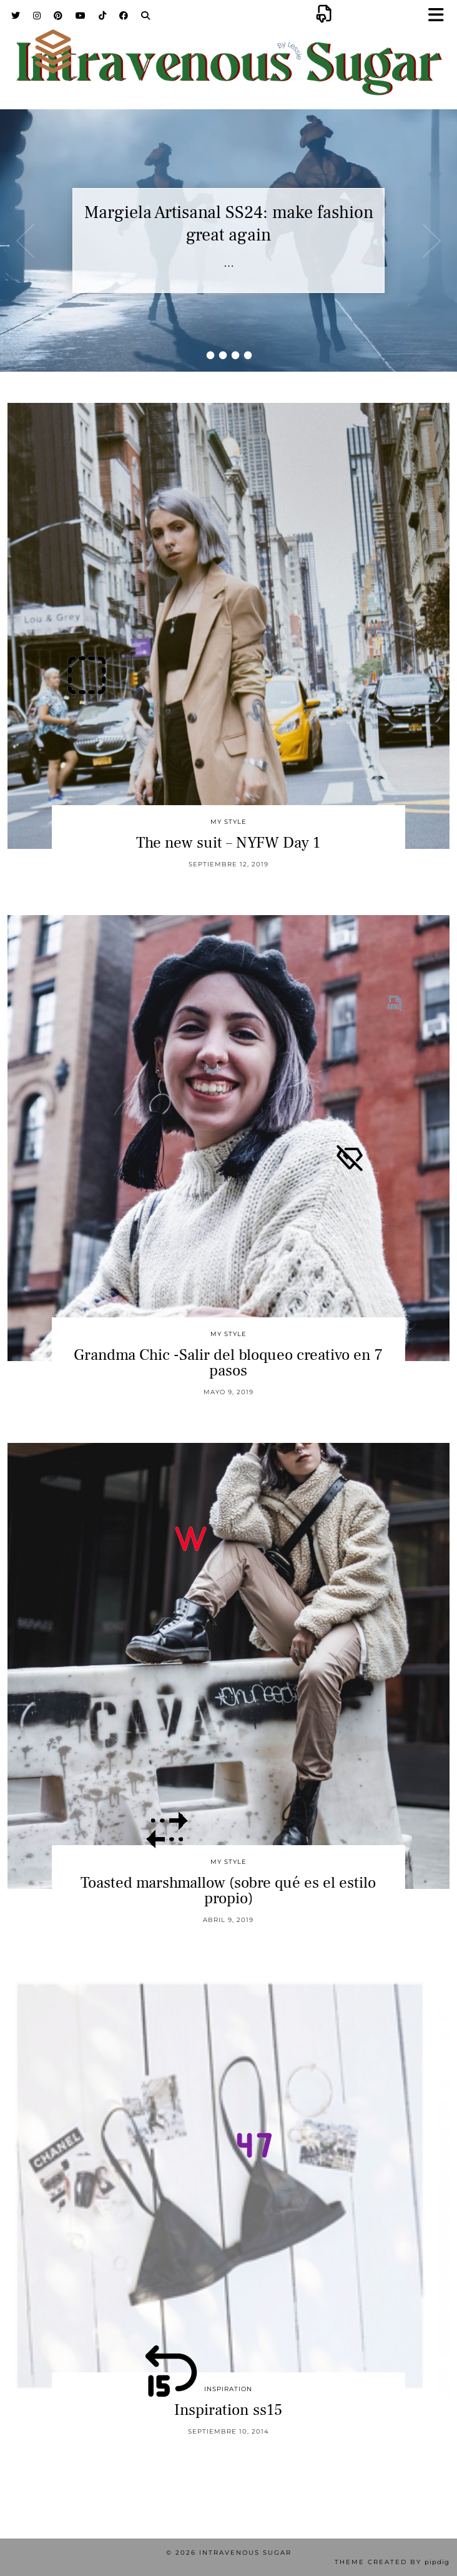 The image size is (457, 2576). Describe the element at coordinates (190, 1538) in the screenshot. I see `represents the letter "w" in text or keyboard input` at that location.